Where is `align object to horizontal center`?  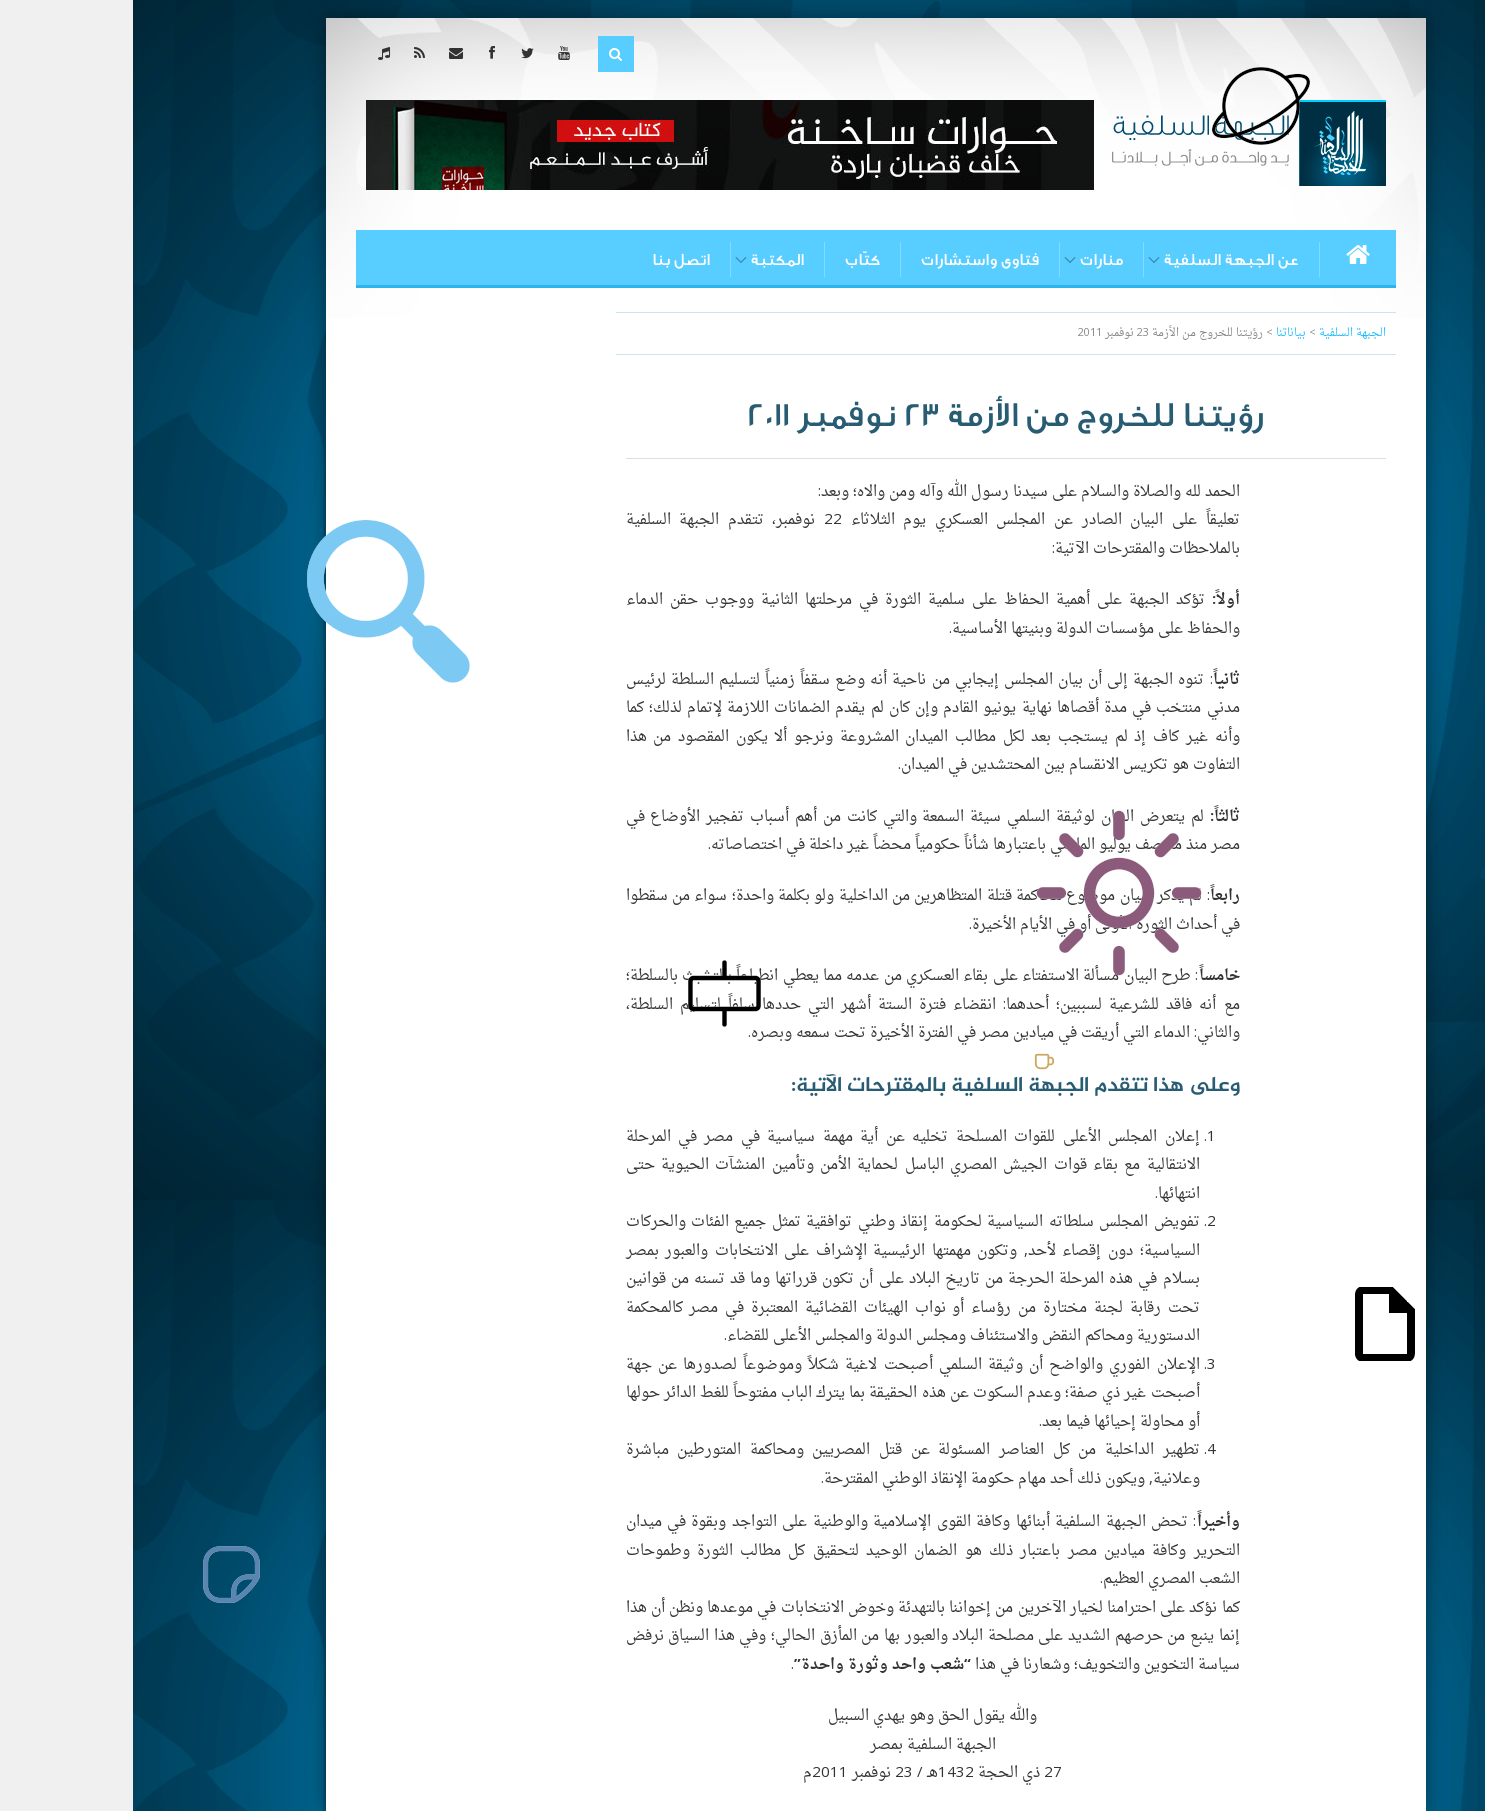
align object to horizontal center is located at coordinates (724, 993).